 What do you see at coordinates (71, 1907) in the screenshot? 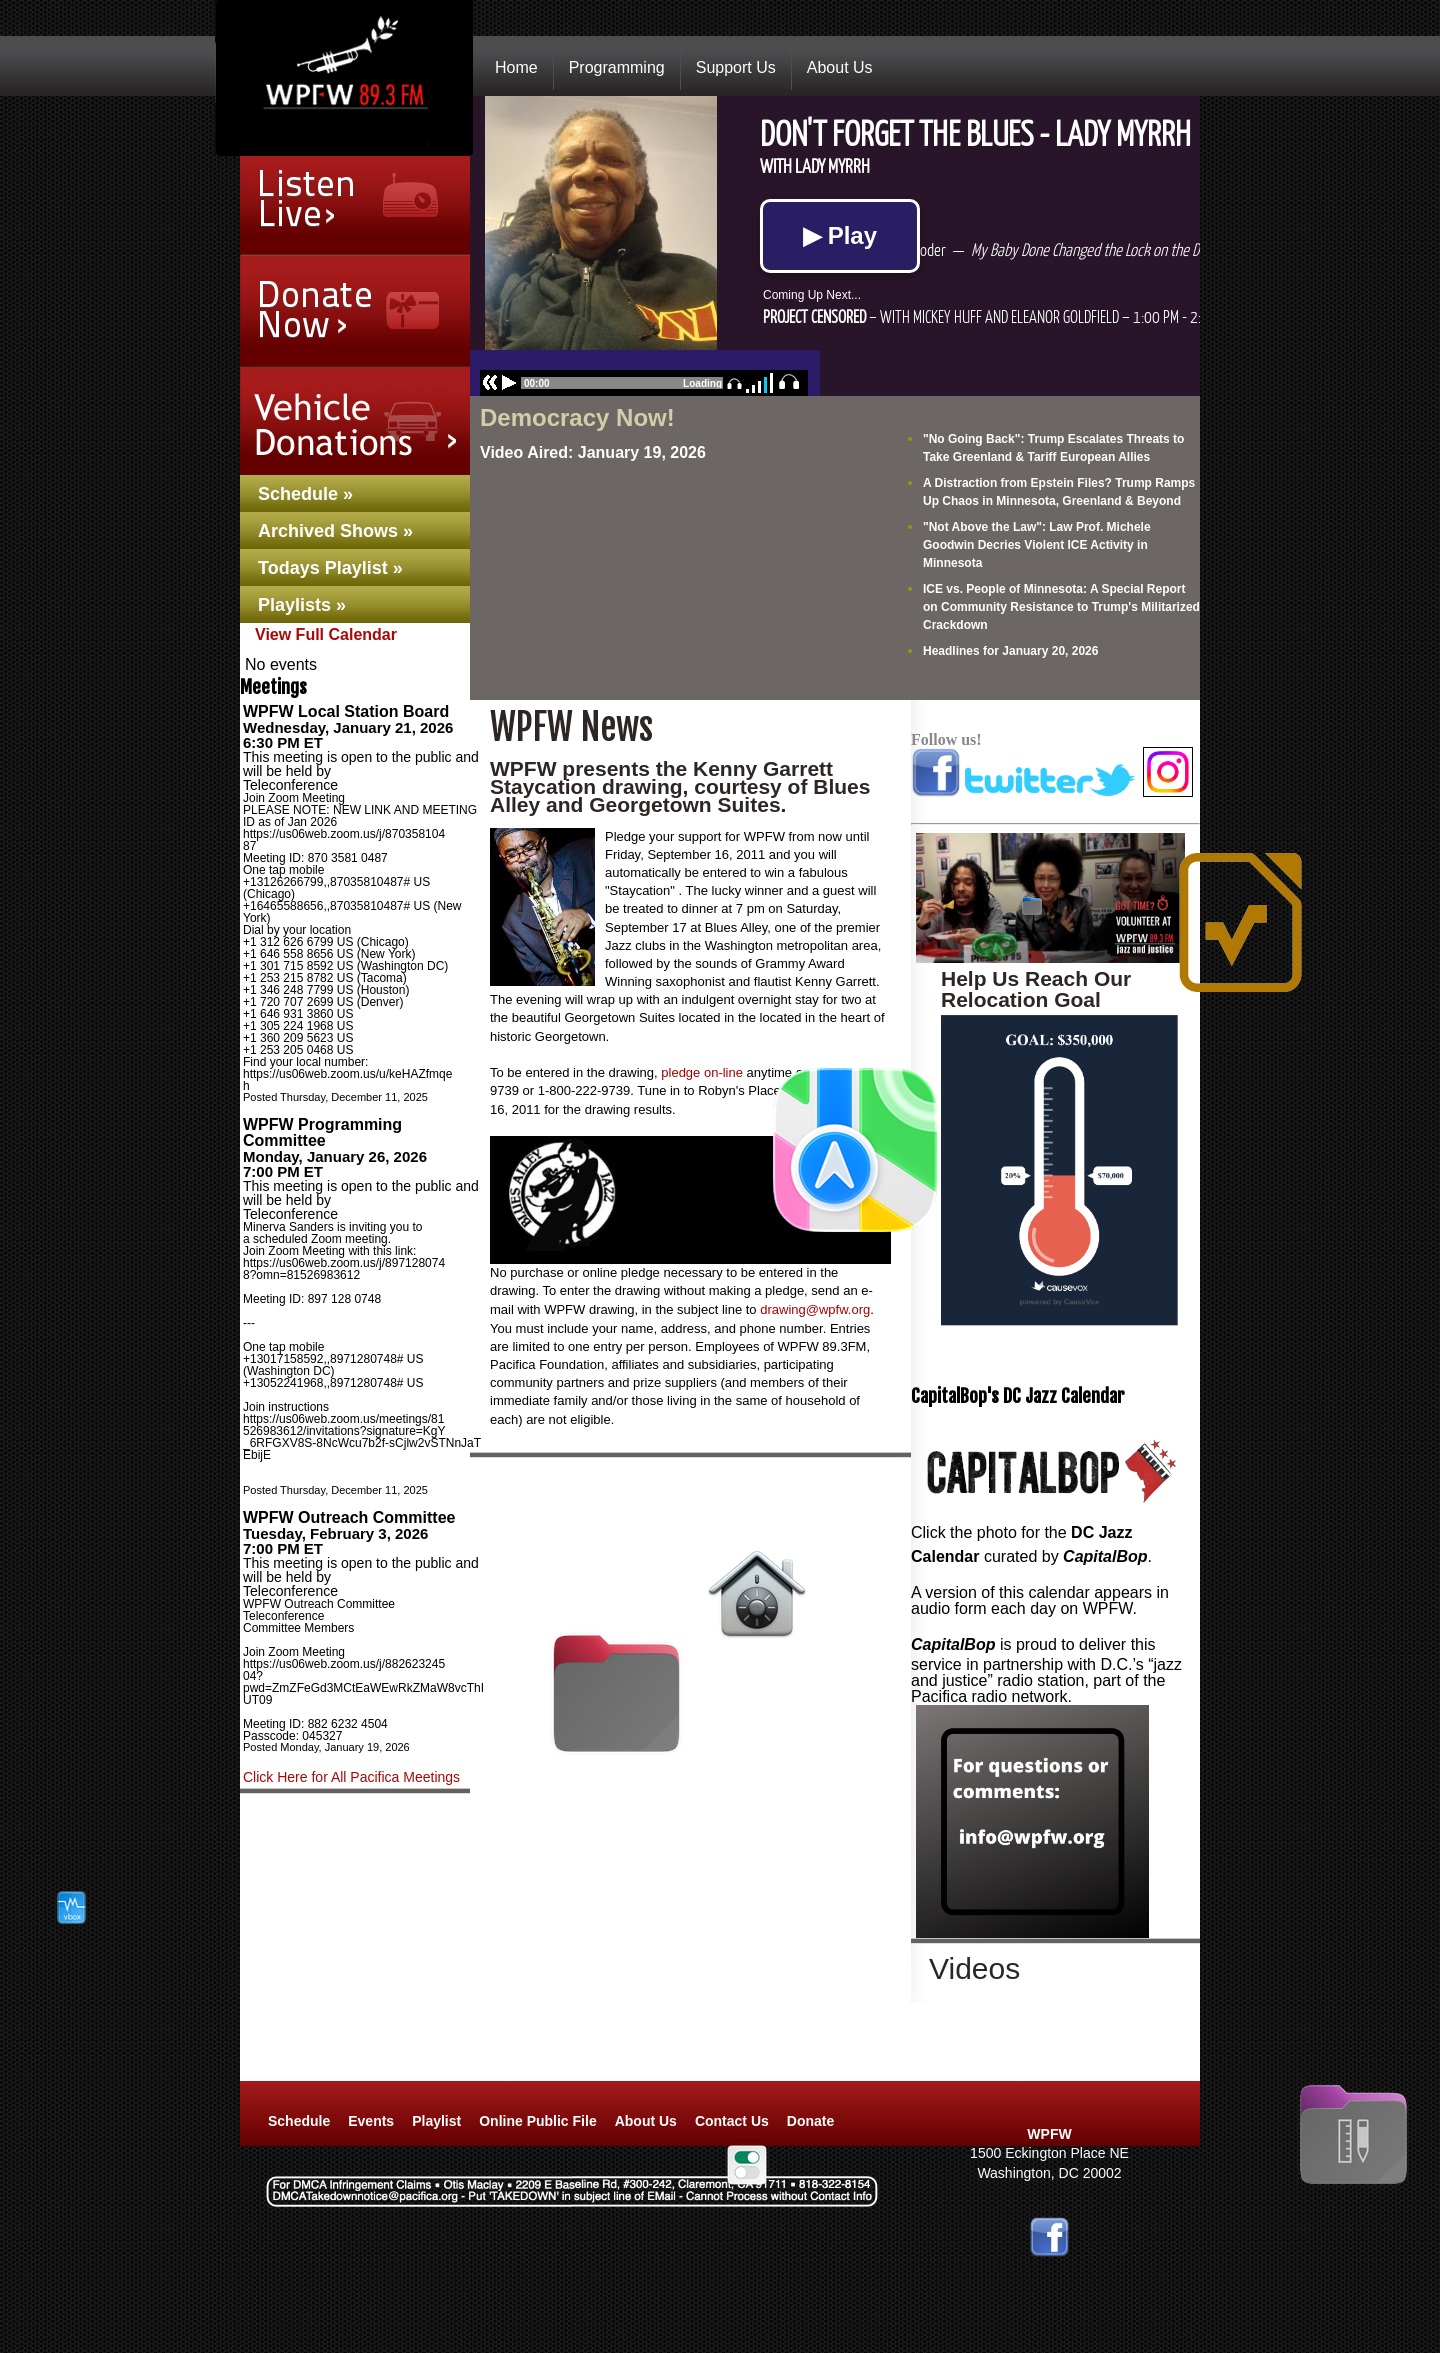
I see `a VirtualBox virtual machine configuration file` at bounding box center [71, 1907].